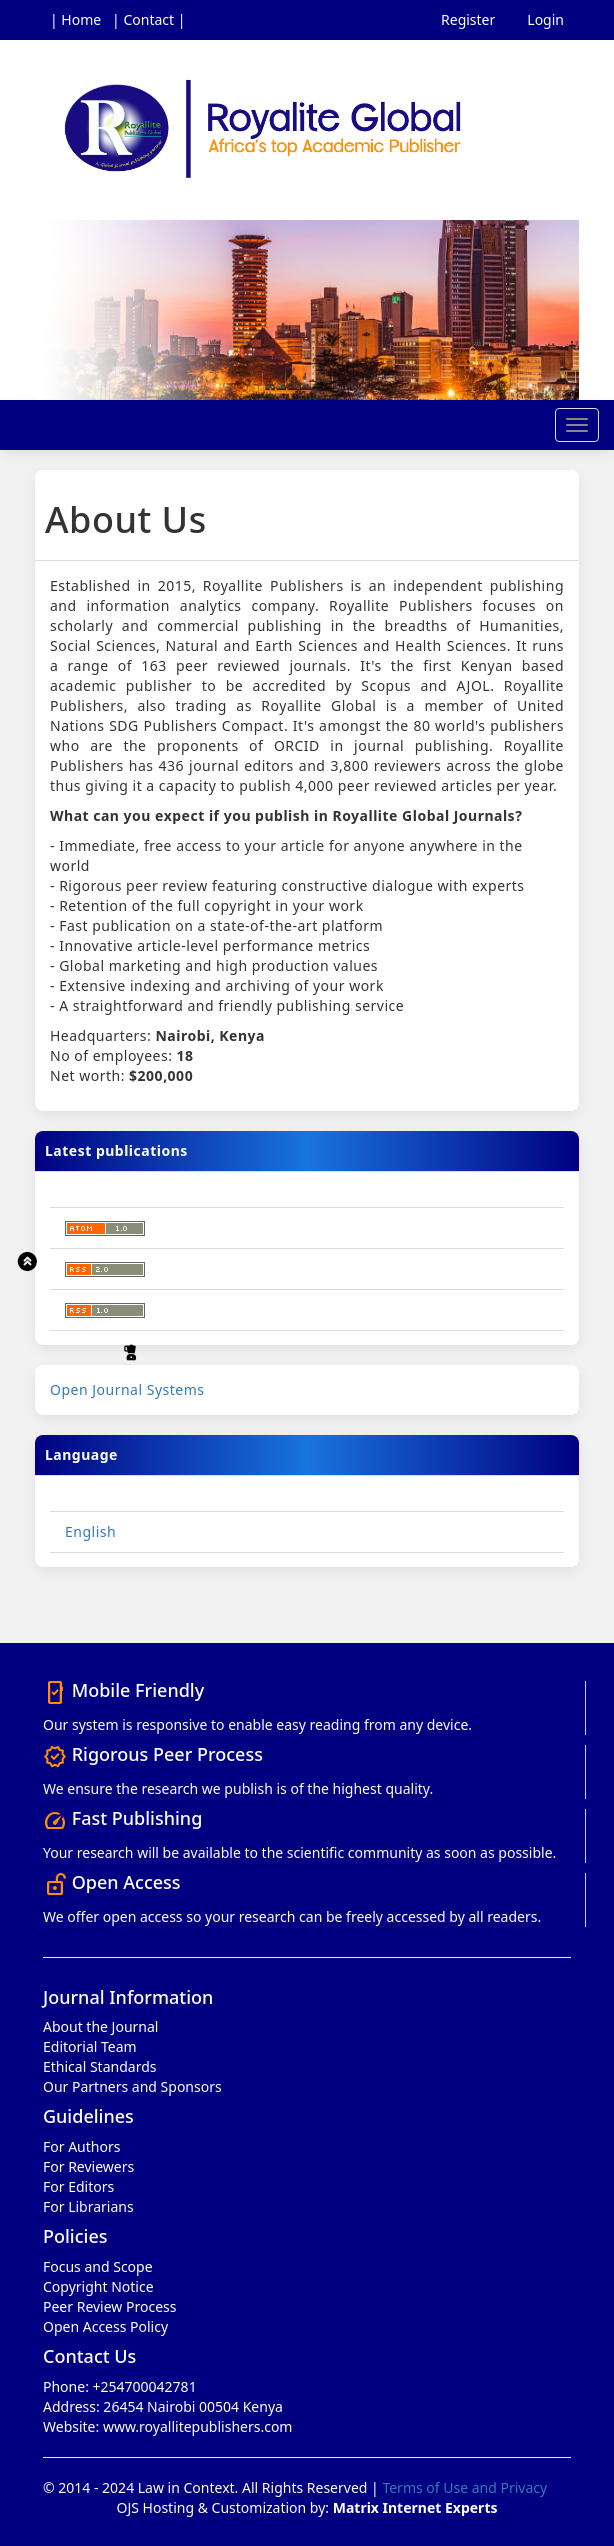 Image resolution: width=614 pixels, height=2546 pixels. What do you see at coordinates (130, 1352) in the screenshot?
I see `access blender or mixing tool settings` at bounding box center [130, 1352].